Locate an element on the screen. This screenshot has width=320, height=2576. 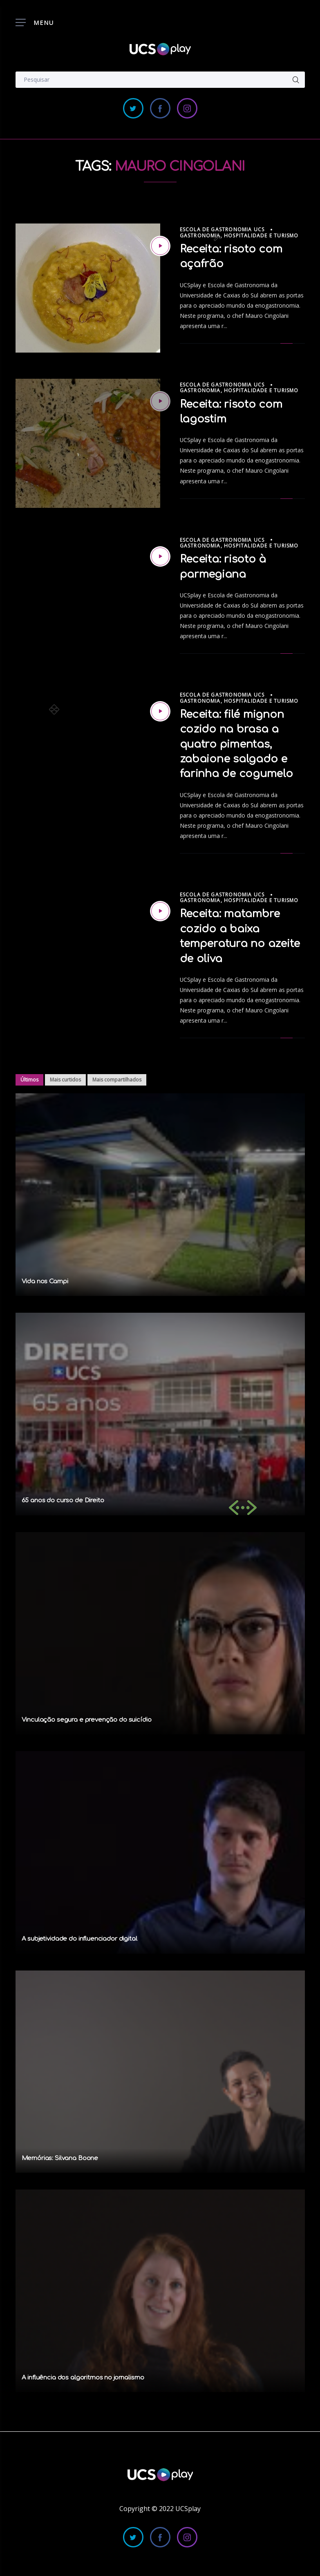
pix instant payment system logo is located at coordinates (54, 709).